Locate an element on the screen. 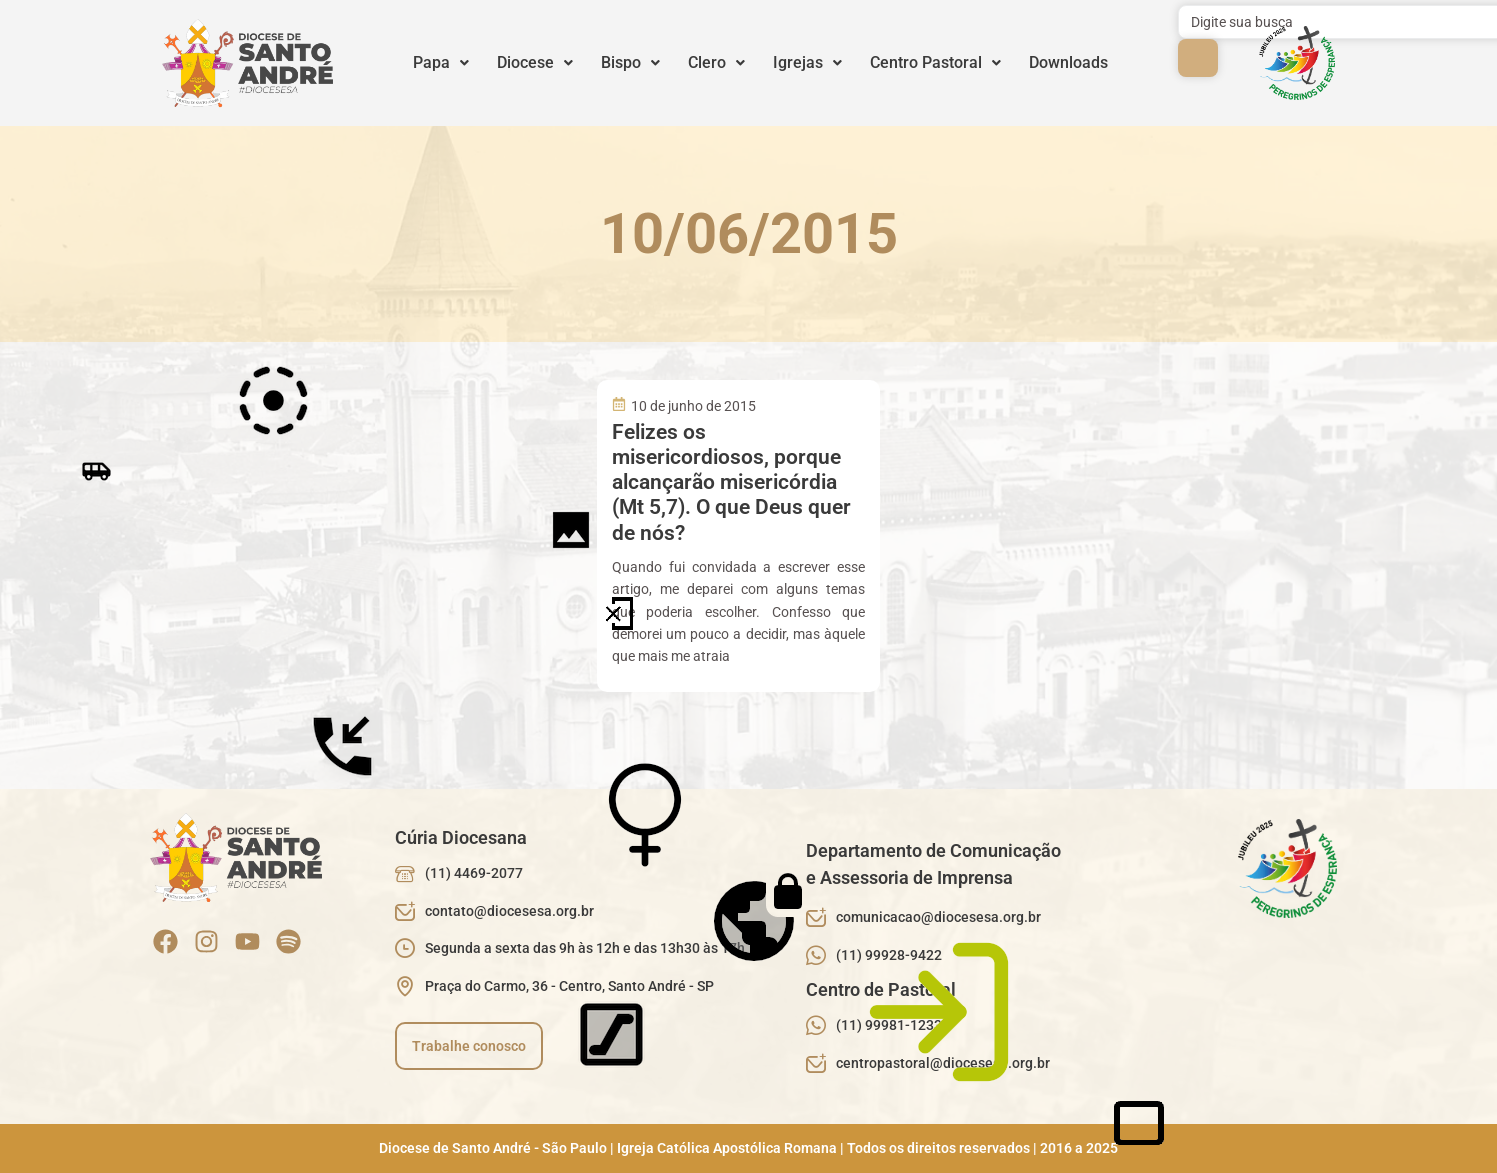 This screenshot has width=1497, height=1173. select female gender option is located at coordinates (645, 815).